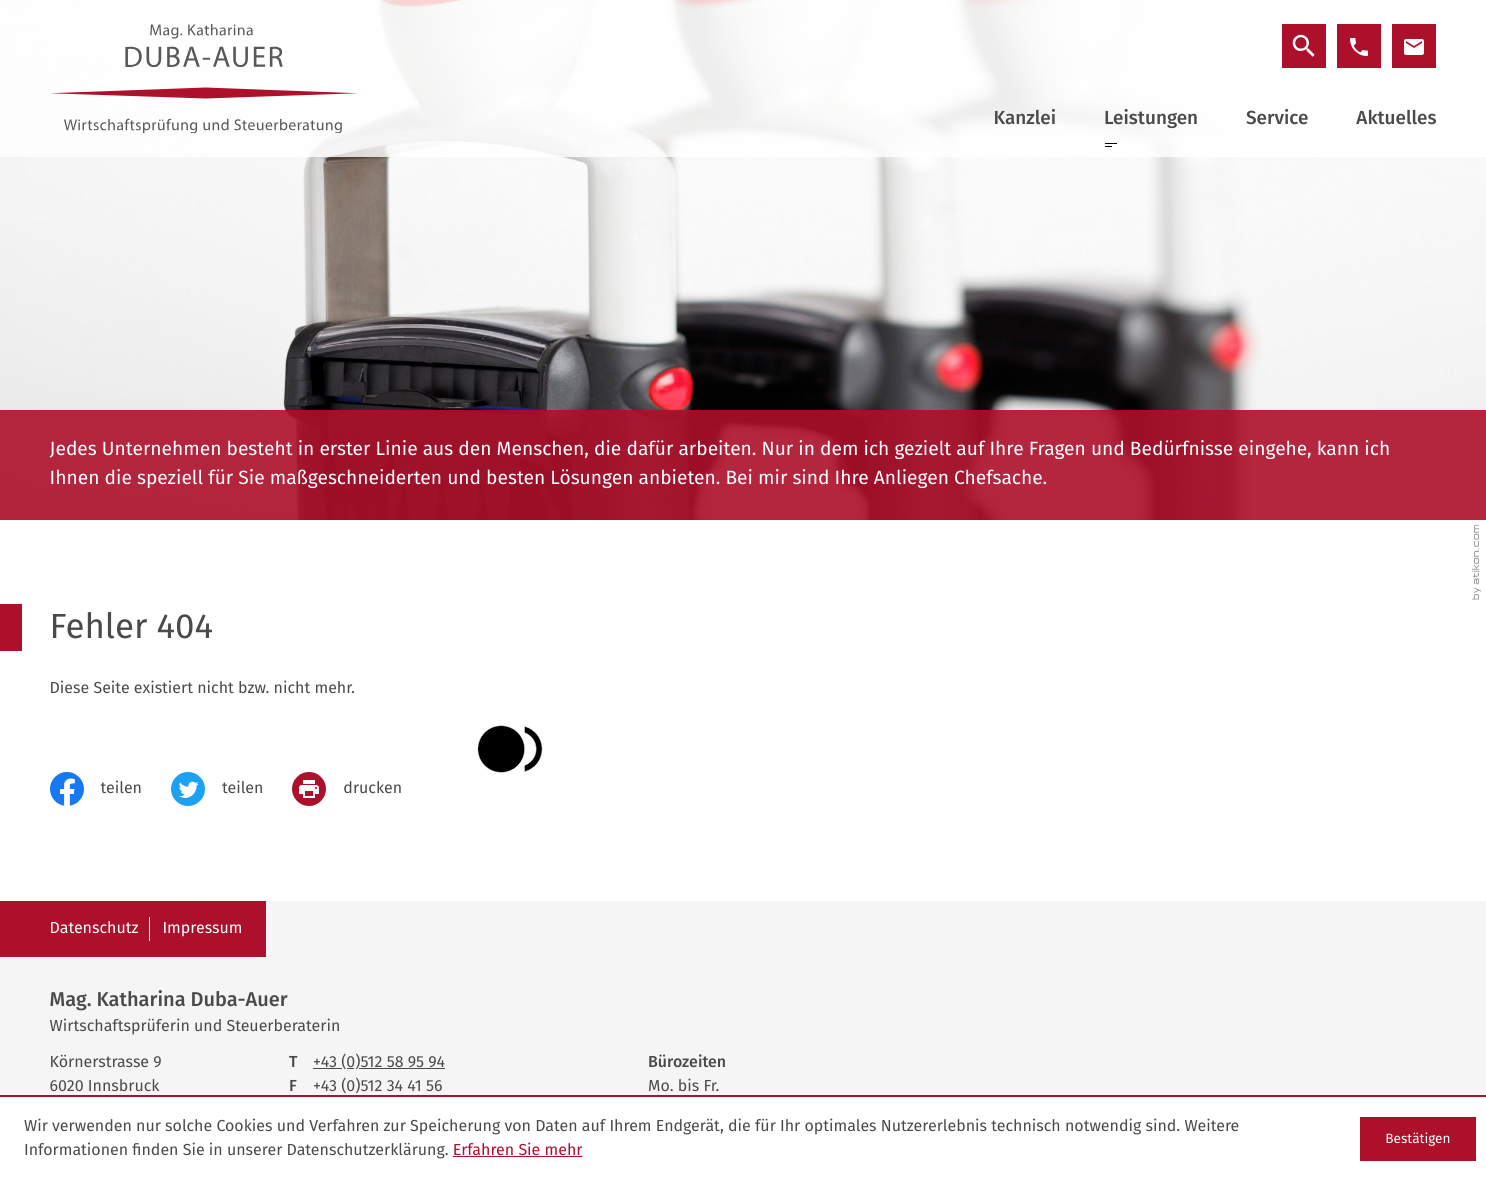 The image size is (1486, 1182). Describe the element at coordinates (510, 749) in the screenshot. I see `indicates active recording or live broadcast` at that location.